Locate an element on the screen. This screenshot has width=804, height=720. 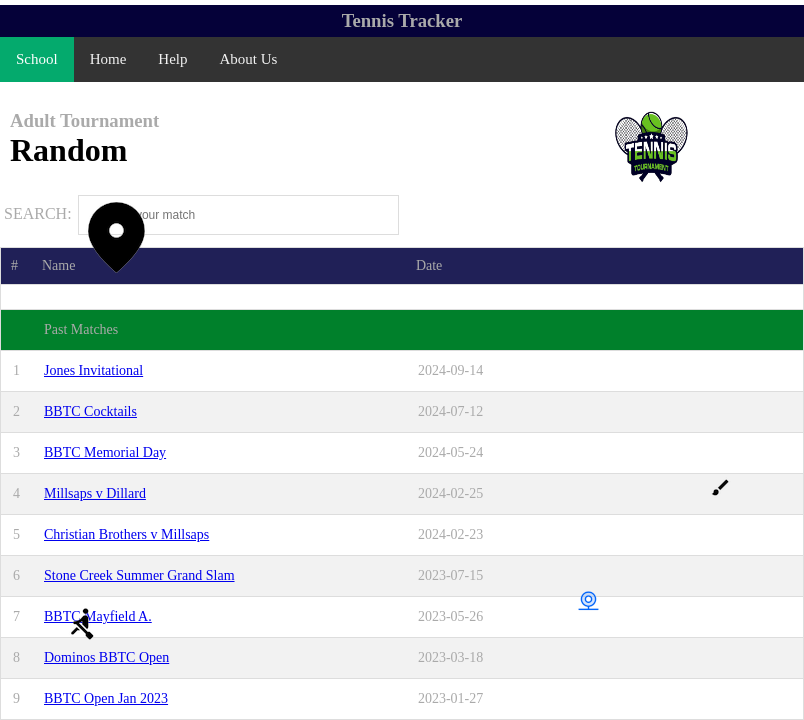
view location on map is located at coordinates (116, 237).